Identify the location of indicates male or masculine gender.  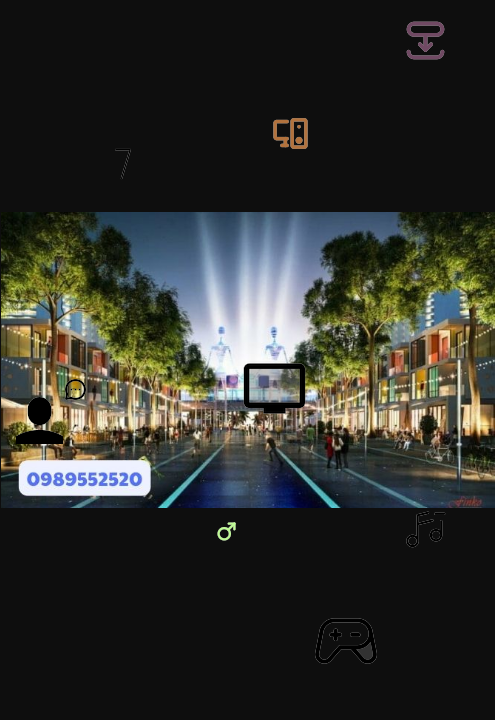
(226, 531).